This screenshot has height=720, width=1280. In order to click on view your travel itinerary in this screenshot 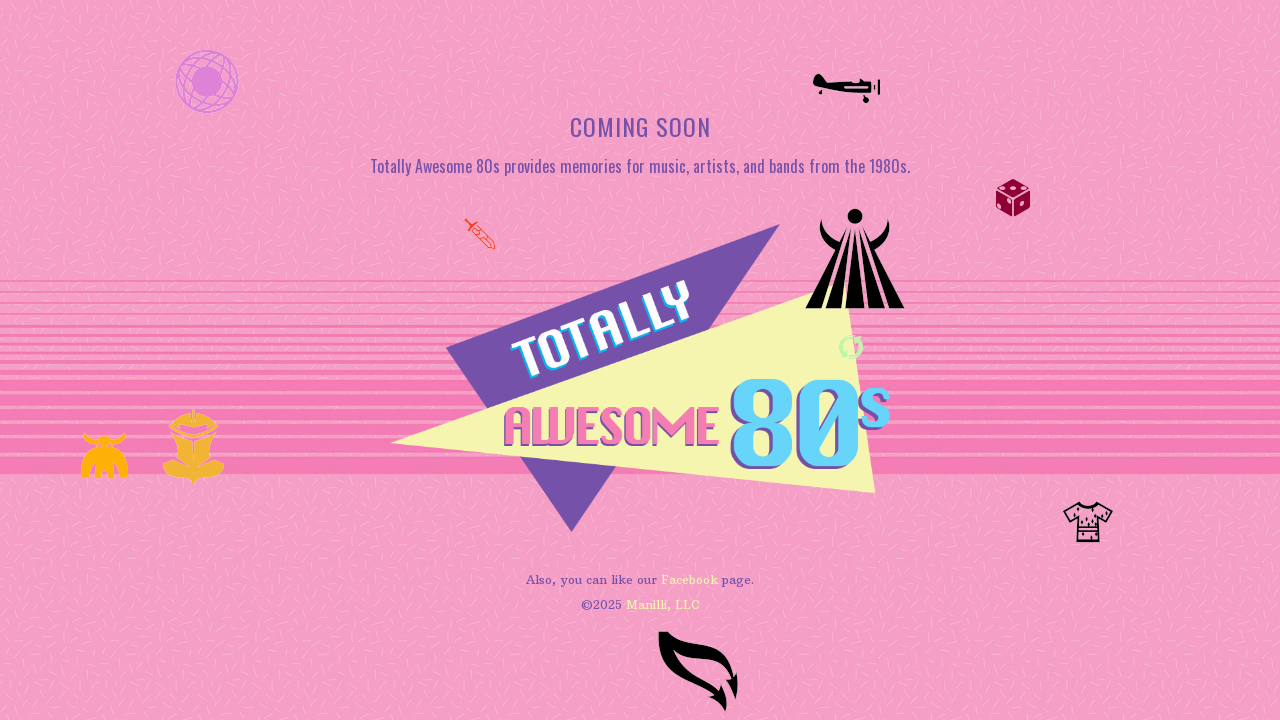, I will do `click(698, 672)`.